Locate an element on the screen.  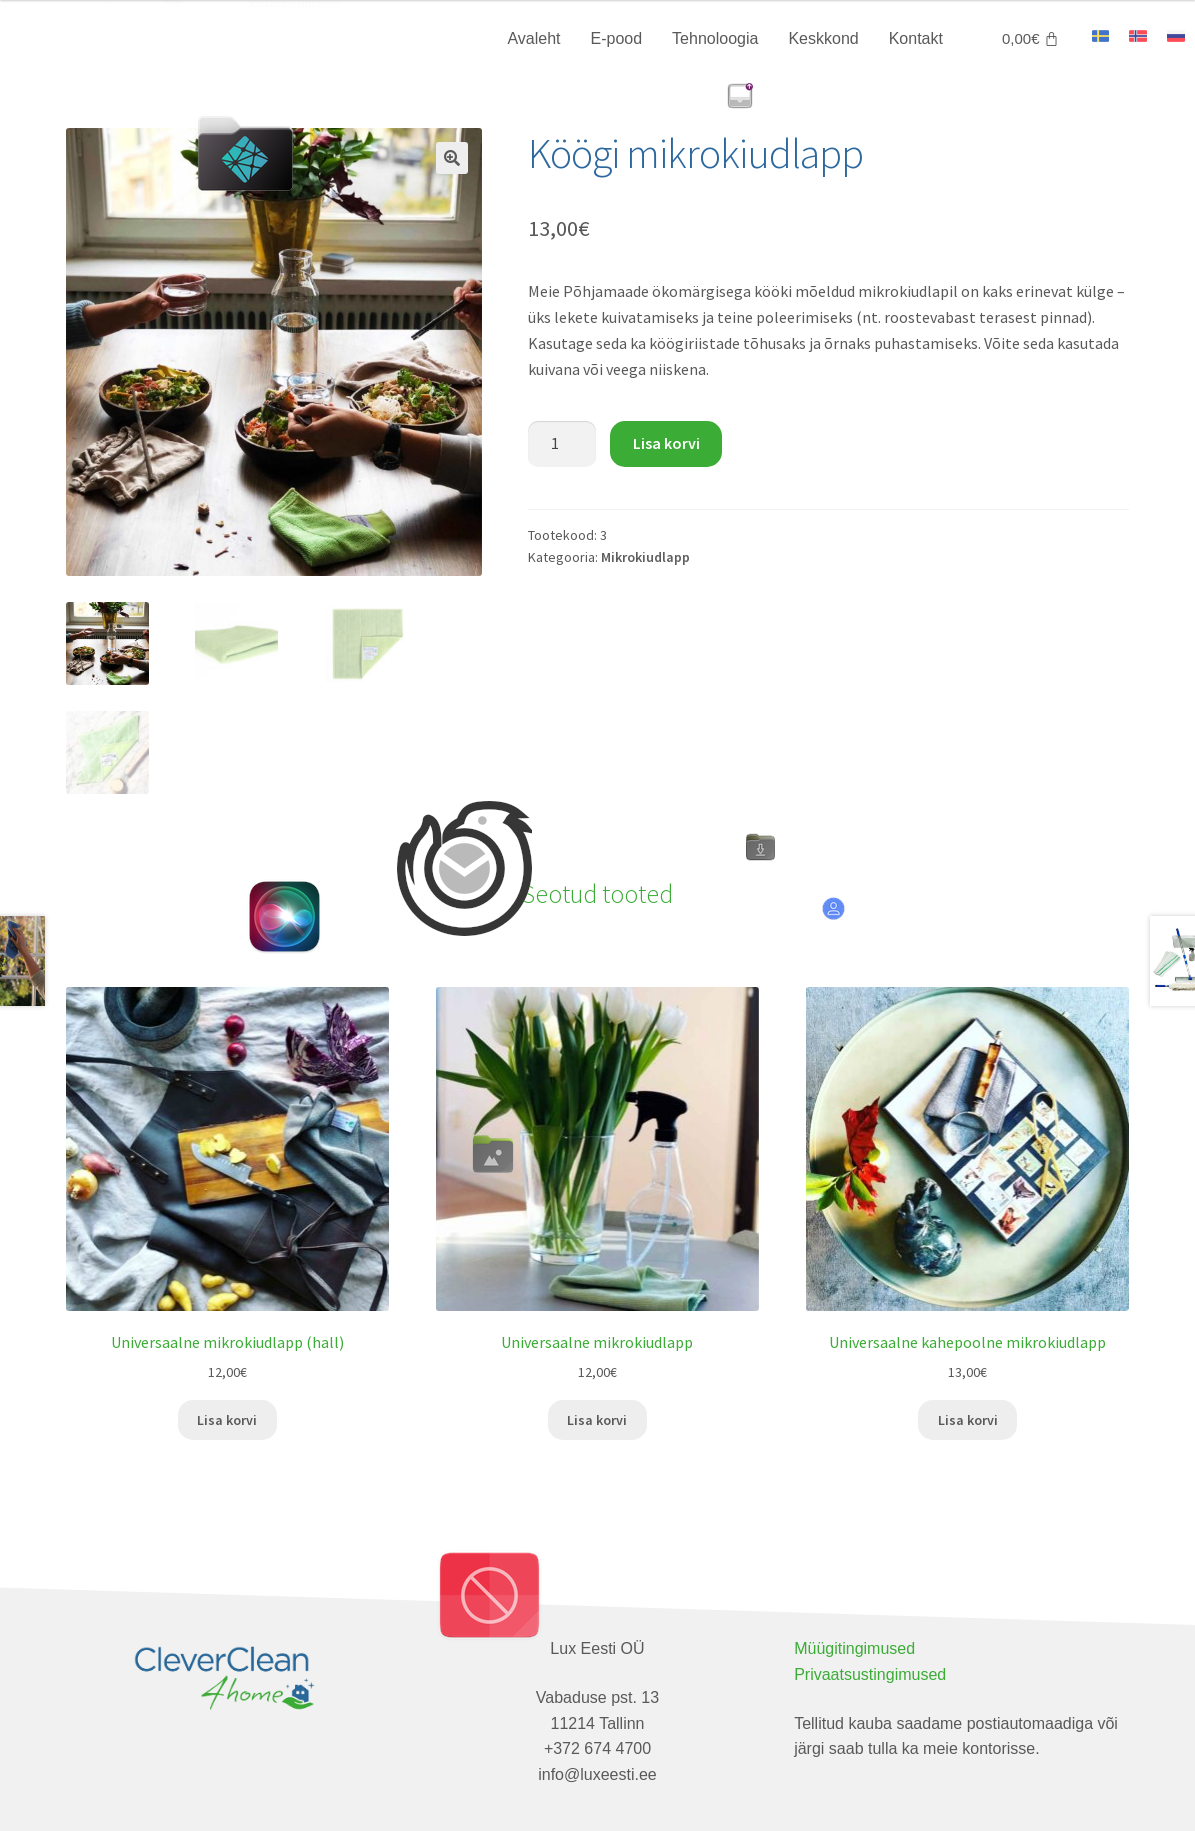
activate siri voice assistant is located at coordinates (284, 916).